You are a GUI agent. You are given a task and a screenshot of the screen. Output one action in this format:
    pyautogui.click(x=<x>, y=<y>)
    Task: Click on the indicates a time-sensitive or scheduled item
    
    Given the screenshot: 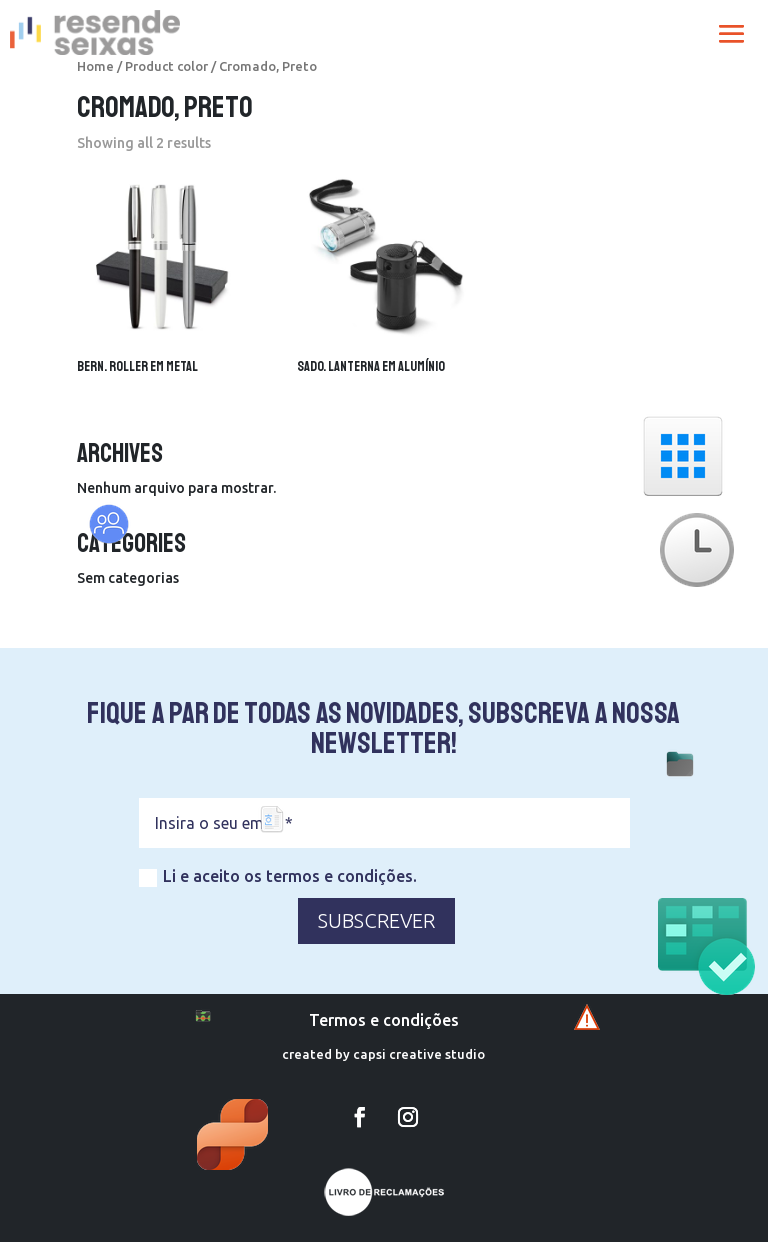 What is the action you would take?
    pyautogui.click(x=697, y=550)
    